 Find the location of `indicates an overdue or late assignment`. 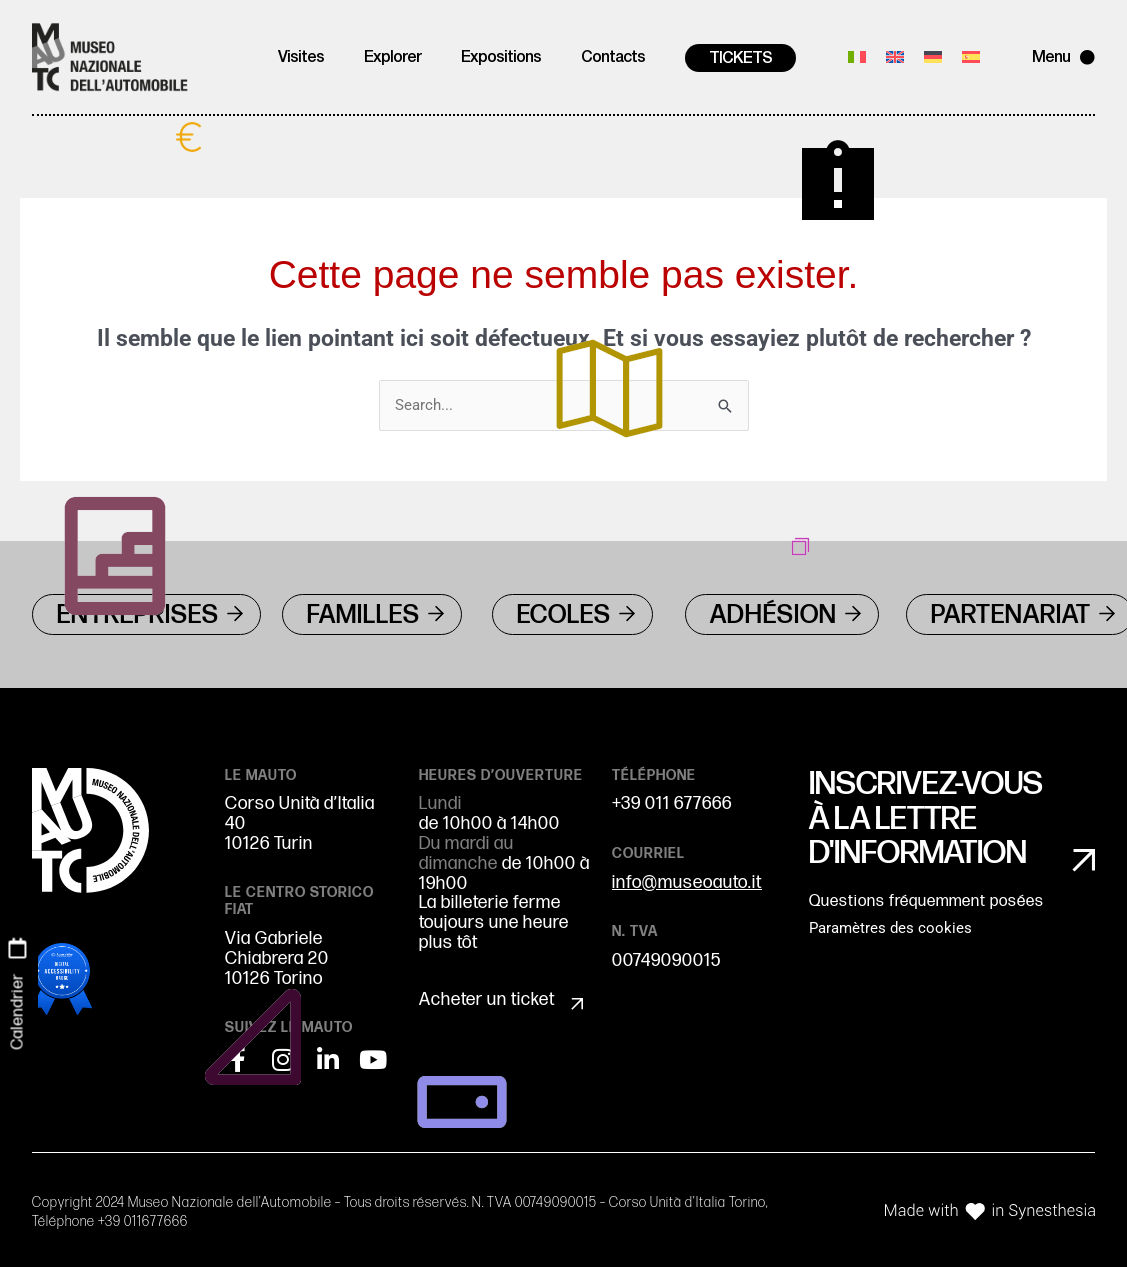

indicates an overdue or late assignment is located at coordinates (838, 184).